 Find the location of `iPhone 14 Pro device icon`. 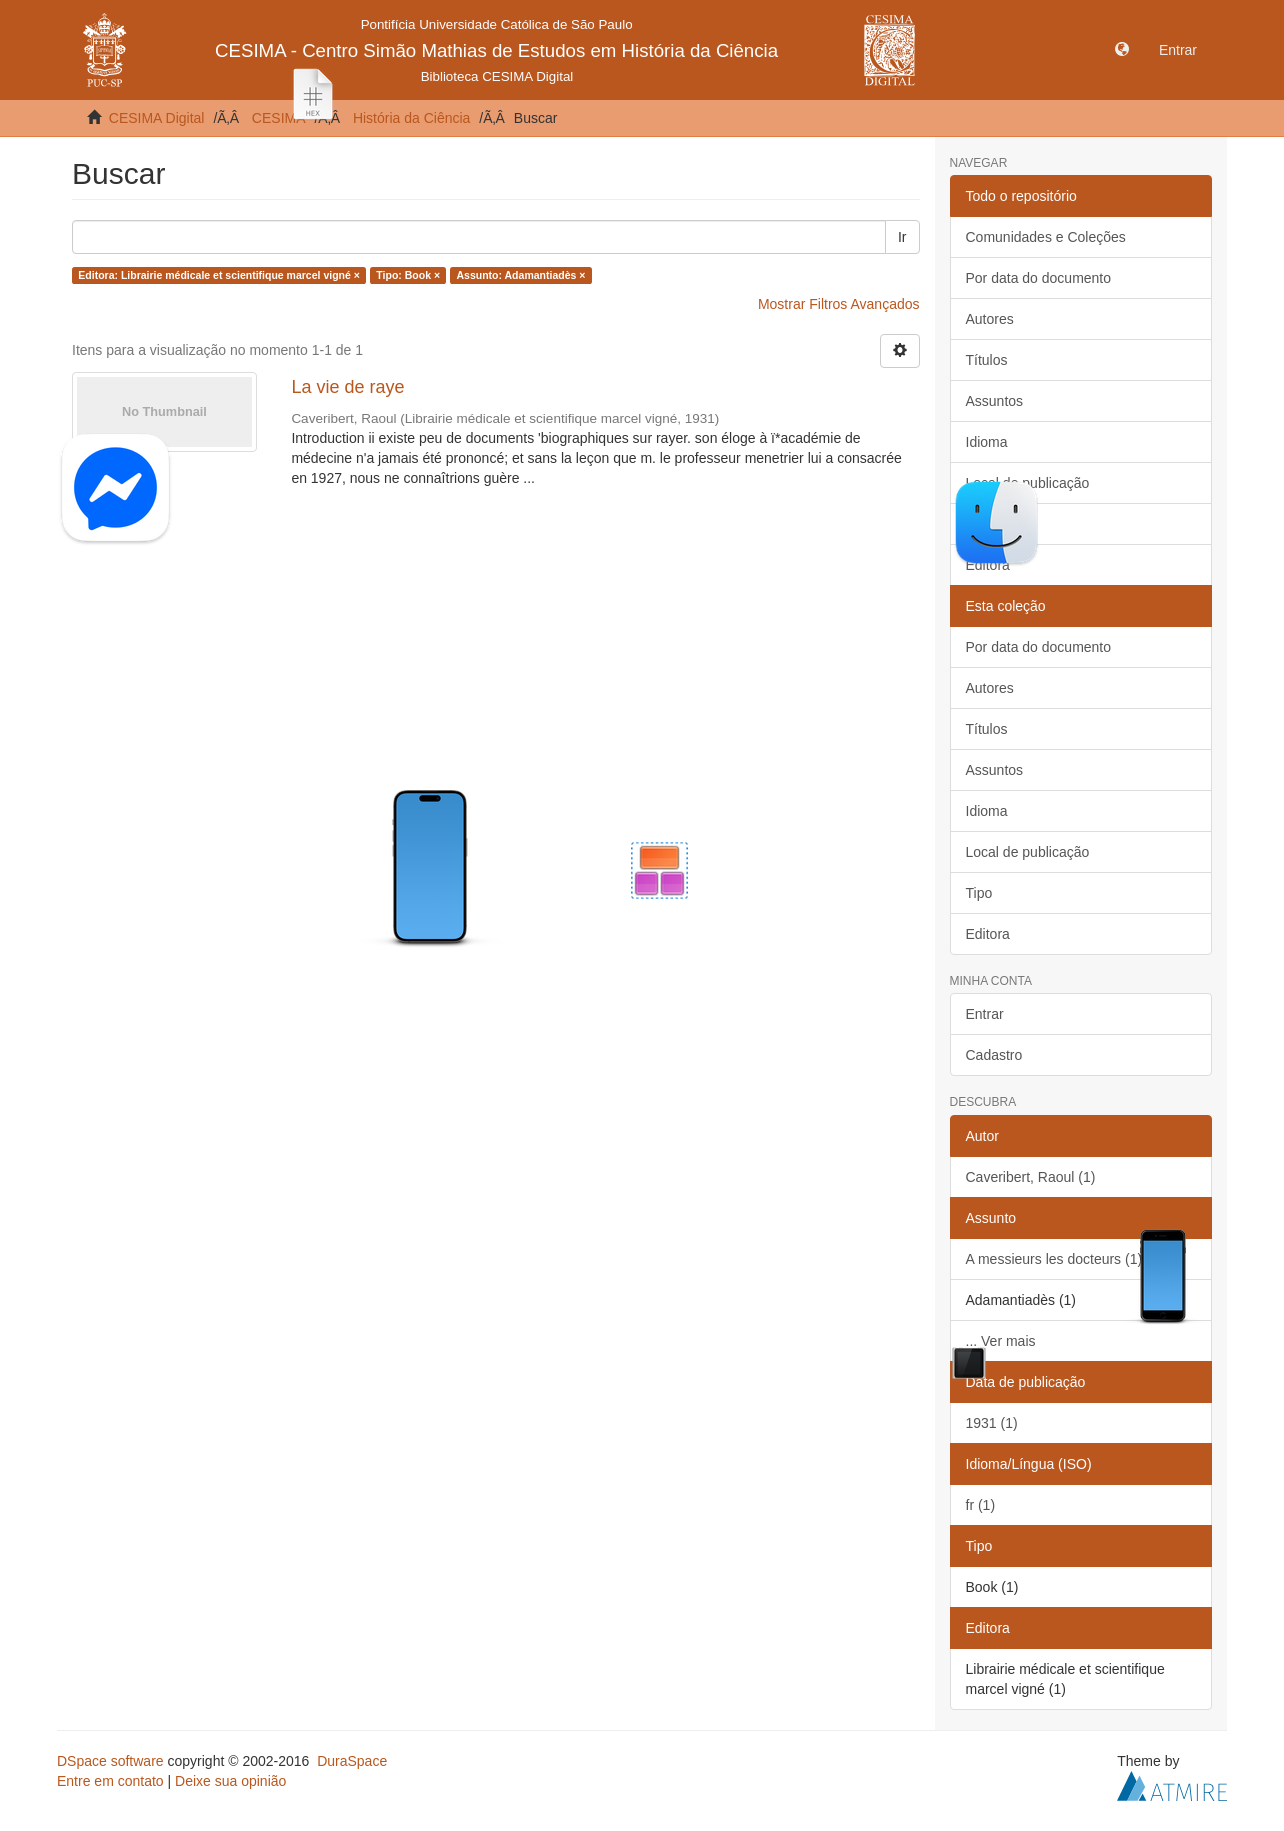

iPhone 14 Pro device icon is located at coordinates (430, 869).